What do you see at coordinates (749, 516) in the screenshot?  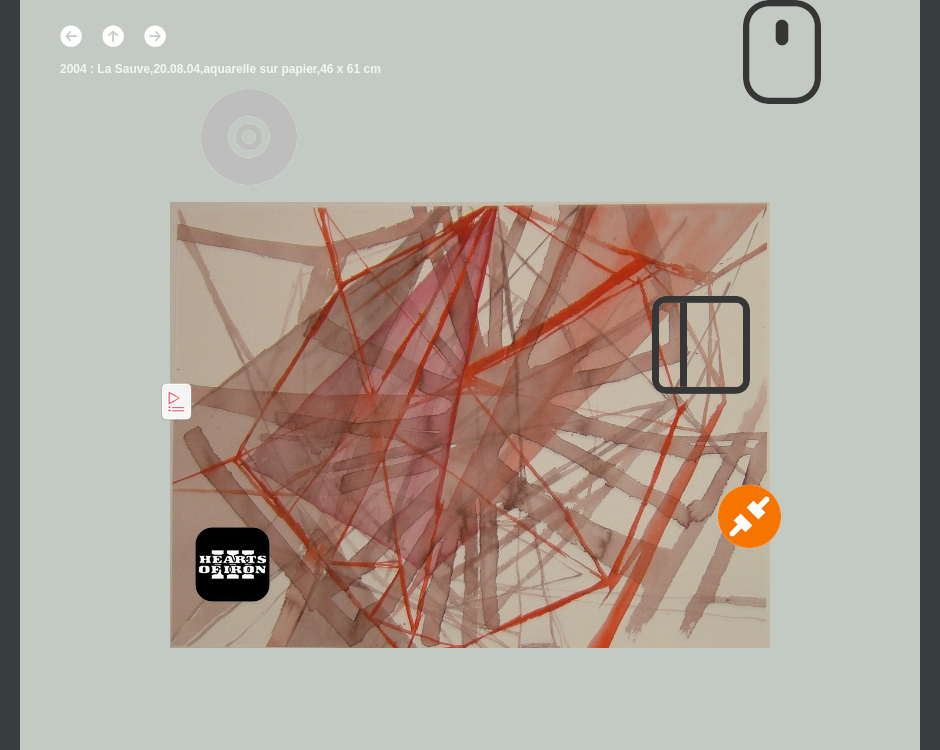 I see `indicates a disconnected or unmounted drive` at bounding box center [749, 516].